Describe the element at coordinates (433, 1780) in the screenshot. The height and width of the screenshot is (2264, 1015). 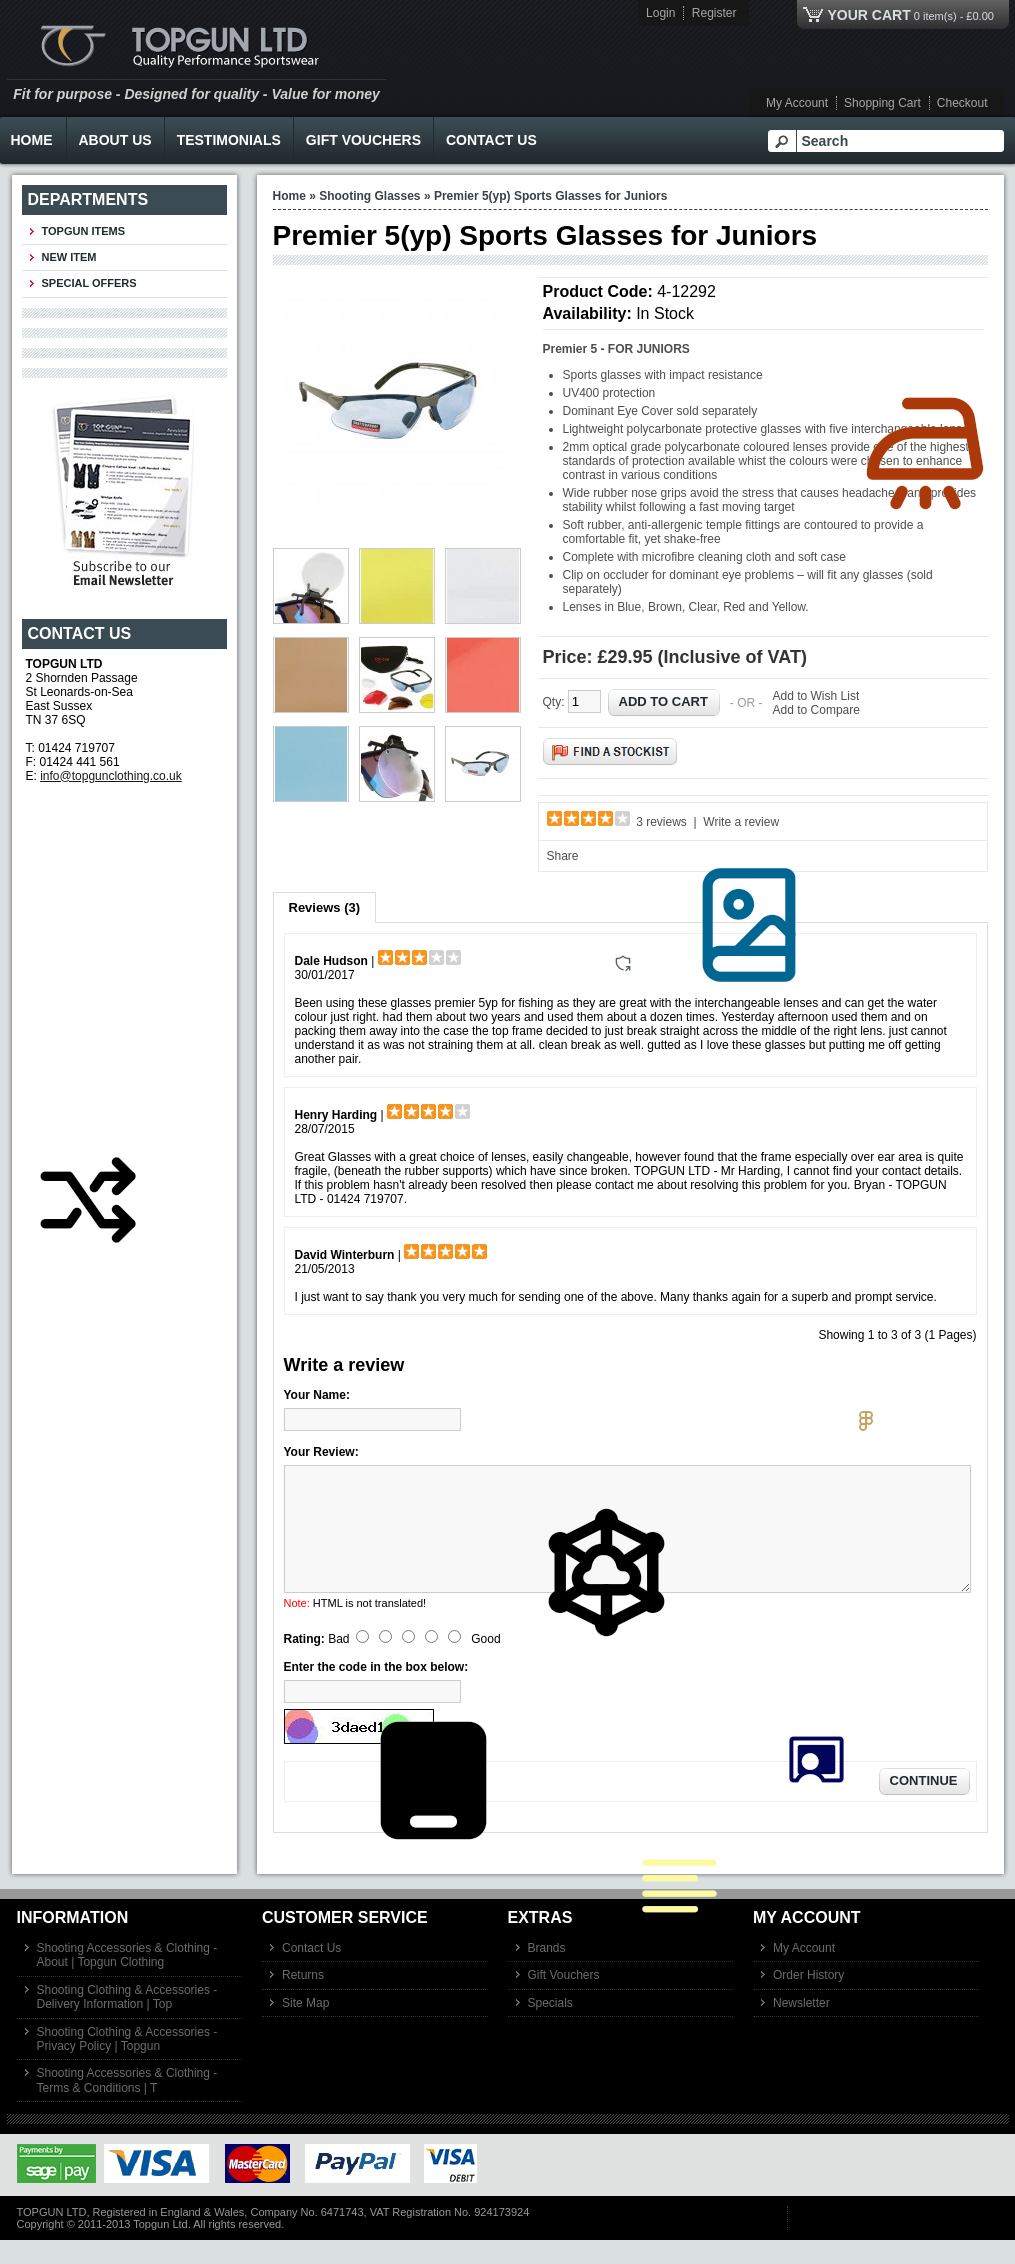
I see `view on tablet device` at that location.